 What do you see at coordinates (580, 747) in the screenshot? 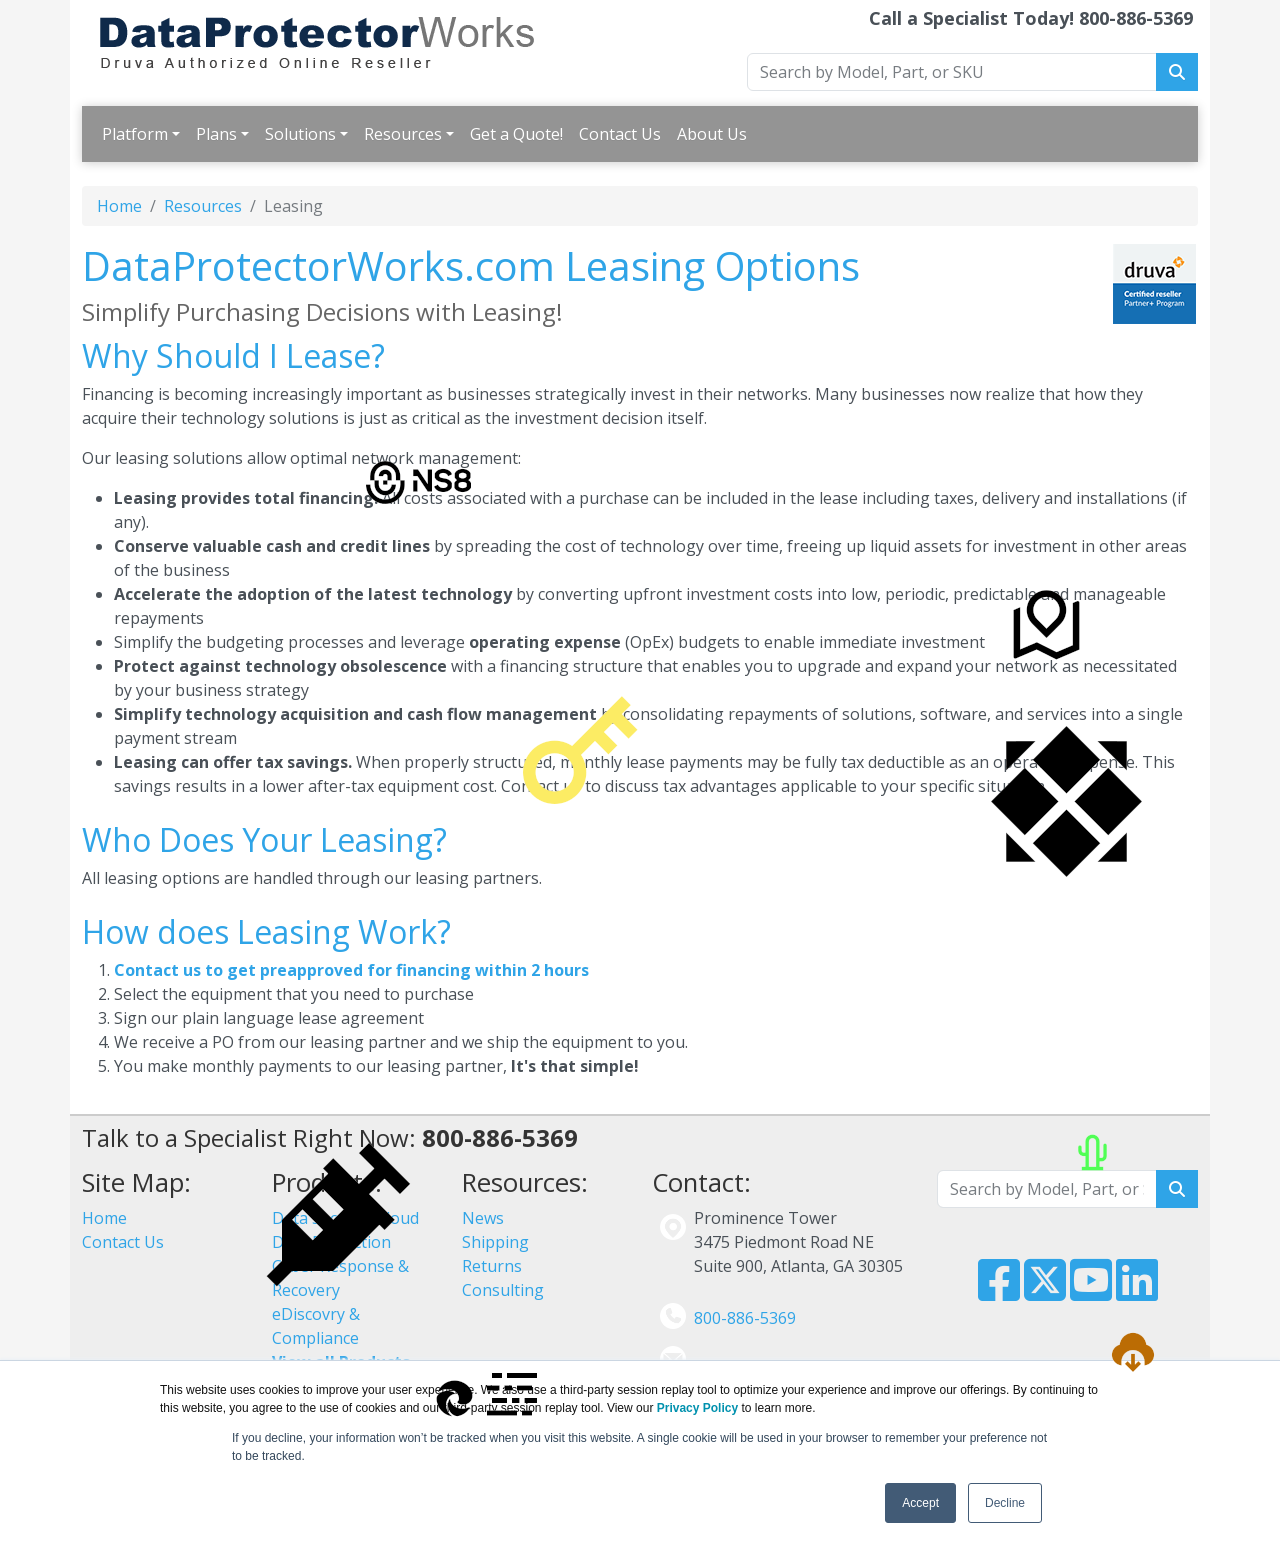
I see `access security or authentication settings` at bounding box center [580, 747].